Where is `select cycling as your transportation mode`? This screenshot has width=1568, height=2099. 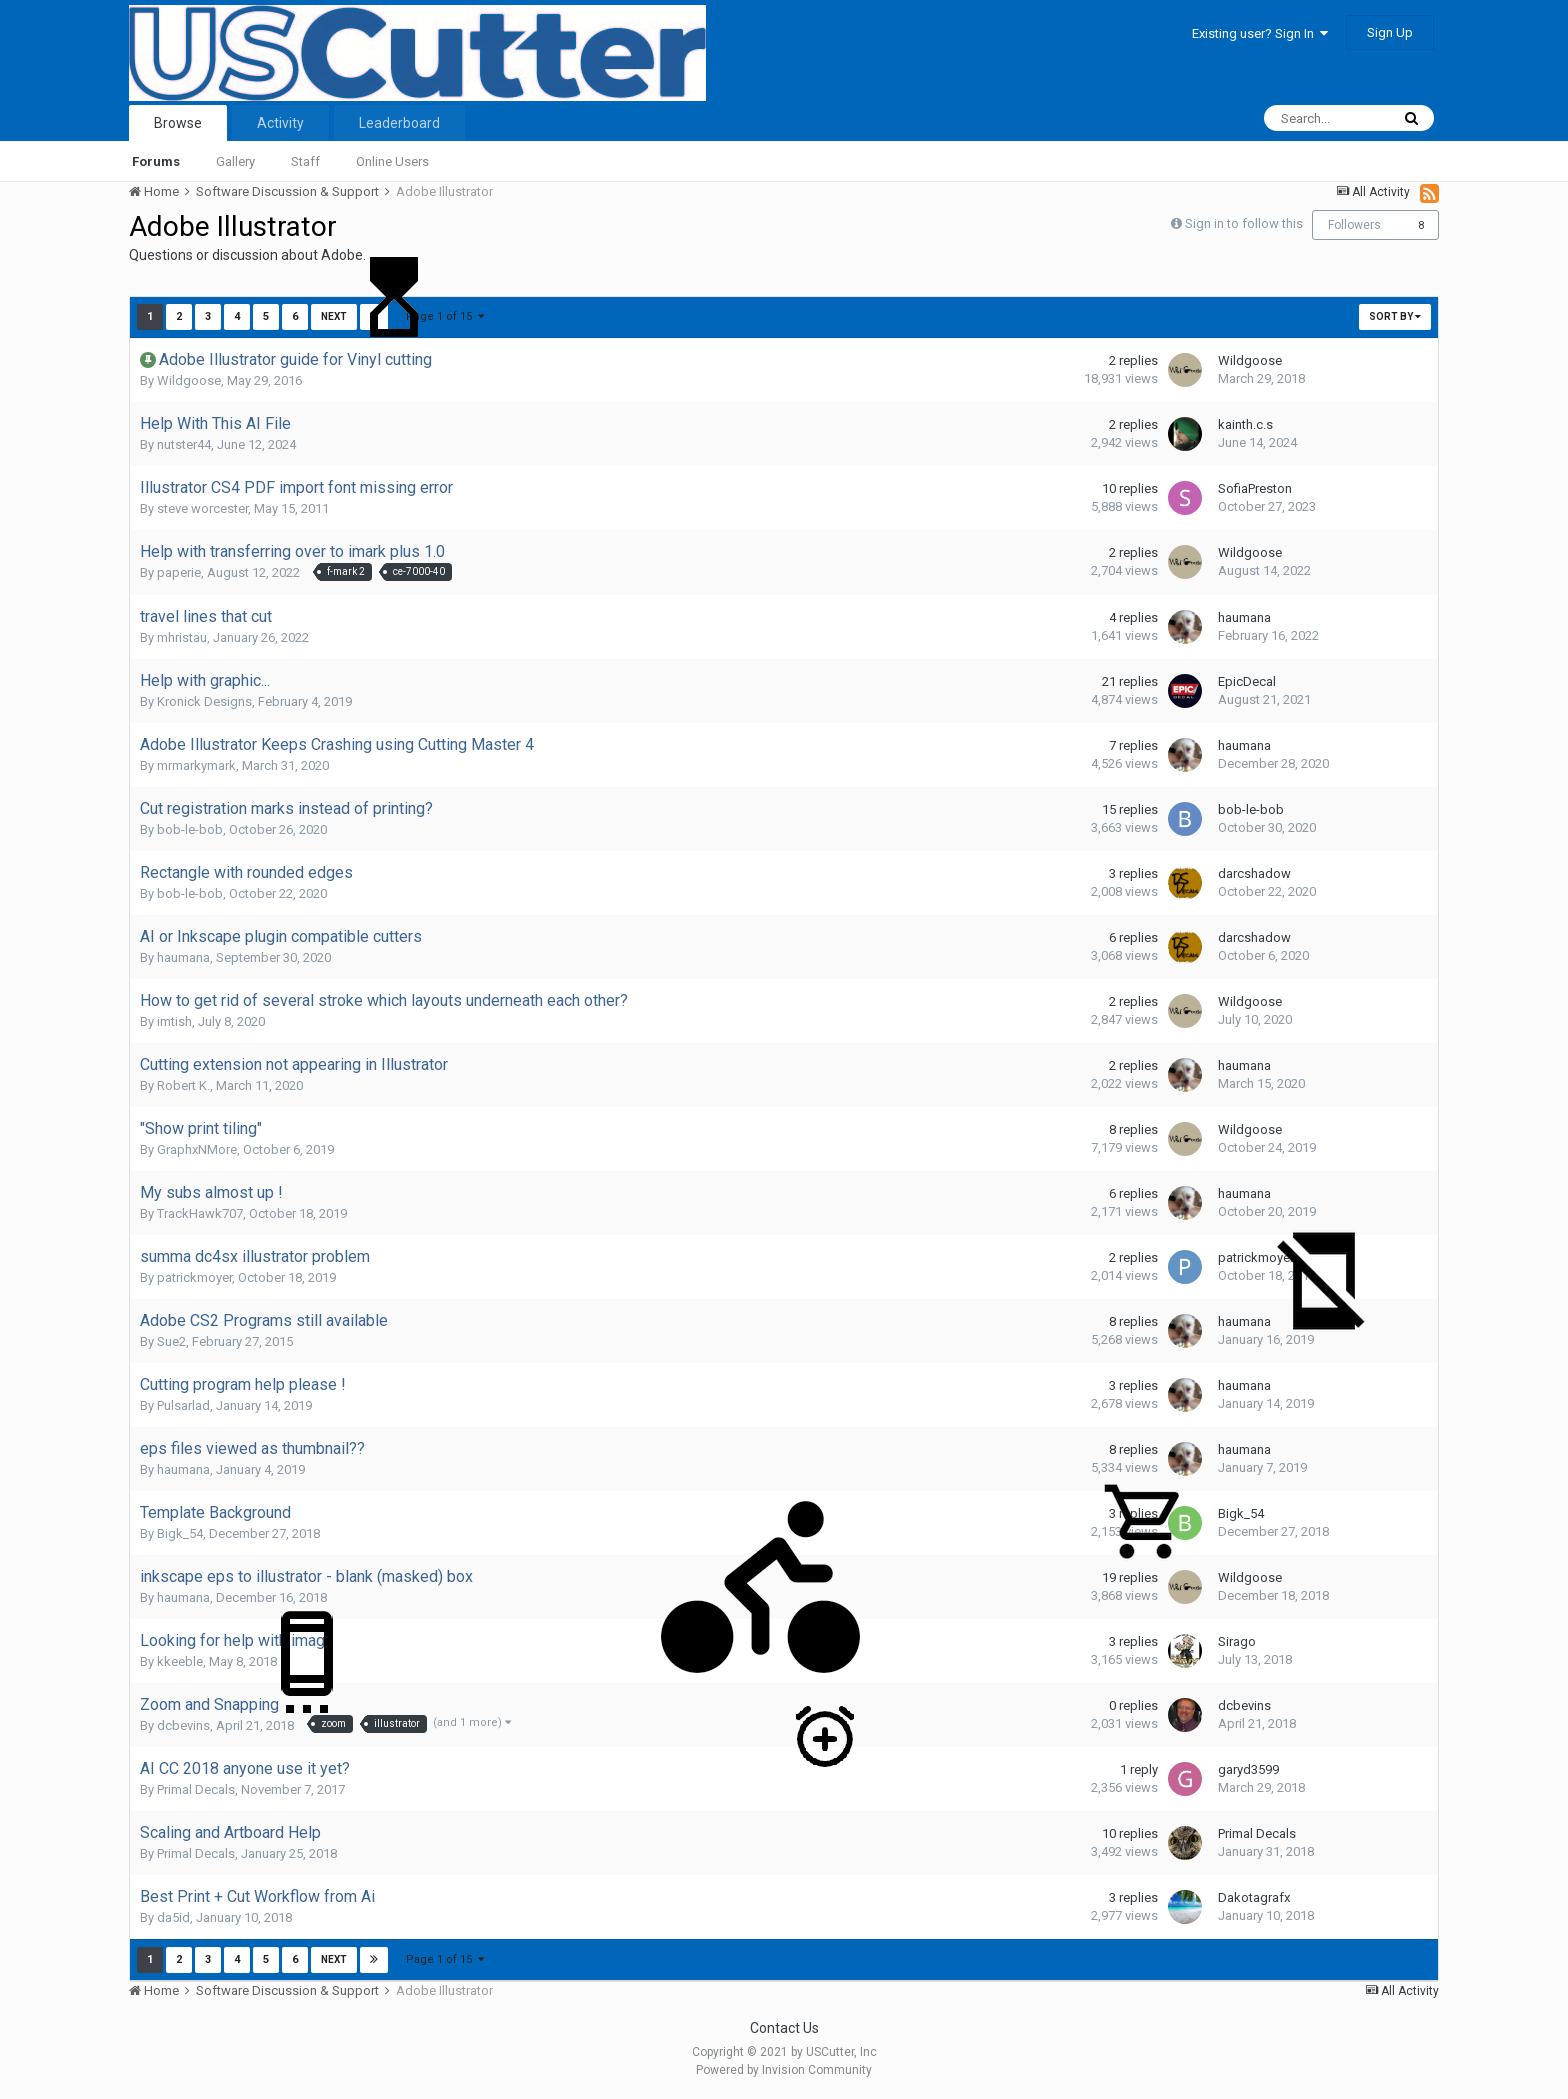 select cycling as your transportation mode is located at coordinates (760, 1582).